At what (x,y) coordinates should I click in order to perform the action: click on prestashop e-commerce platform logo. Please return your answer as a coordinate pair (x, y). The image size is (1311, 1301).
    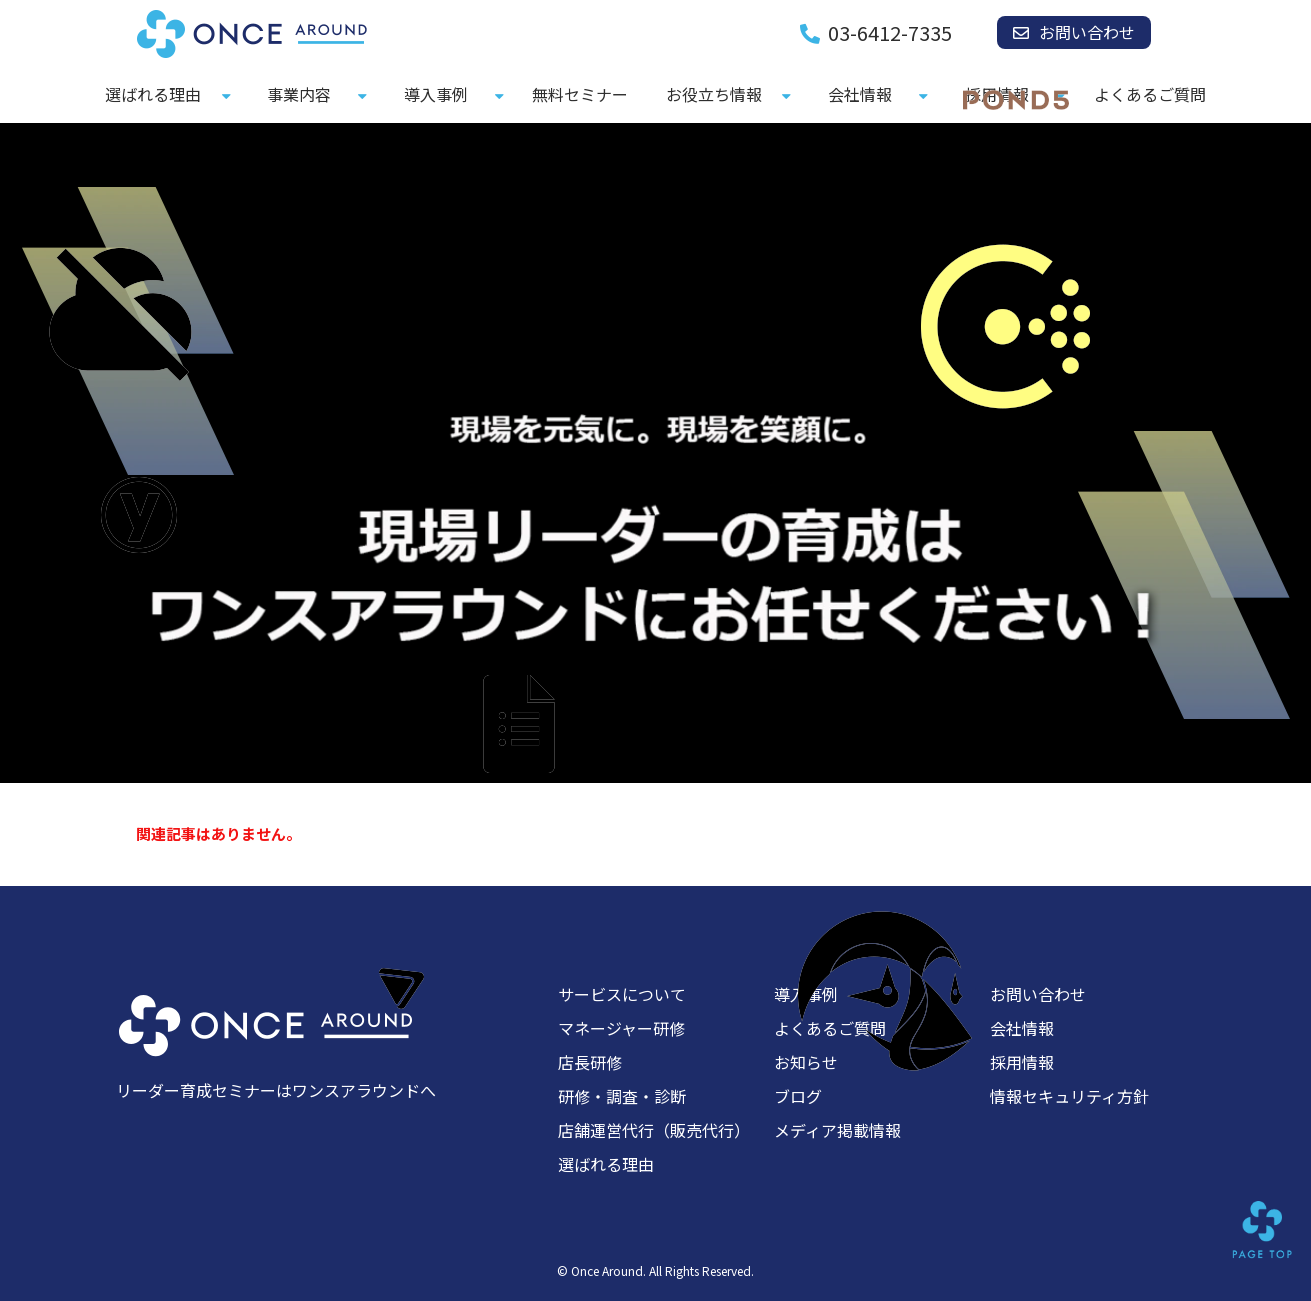
    Looking at the image, I should click on (885, 991).